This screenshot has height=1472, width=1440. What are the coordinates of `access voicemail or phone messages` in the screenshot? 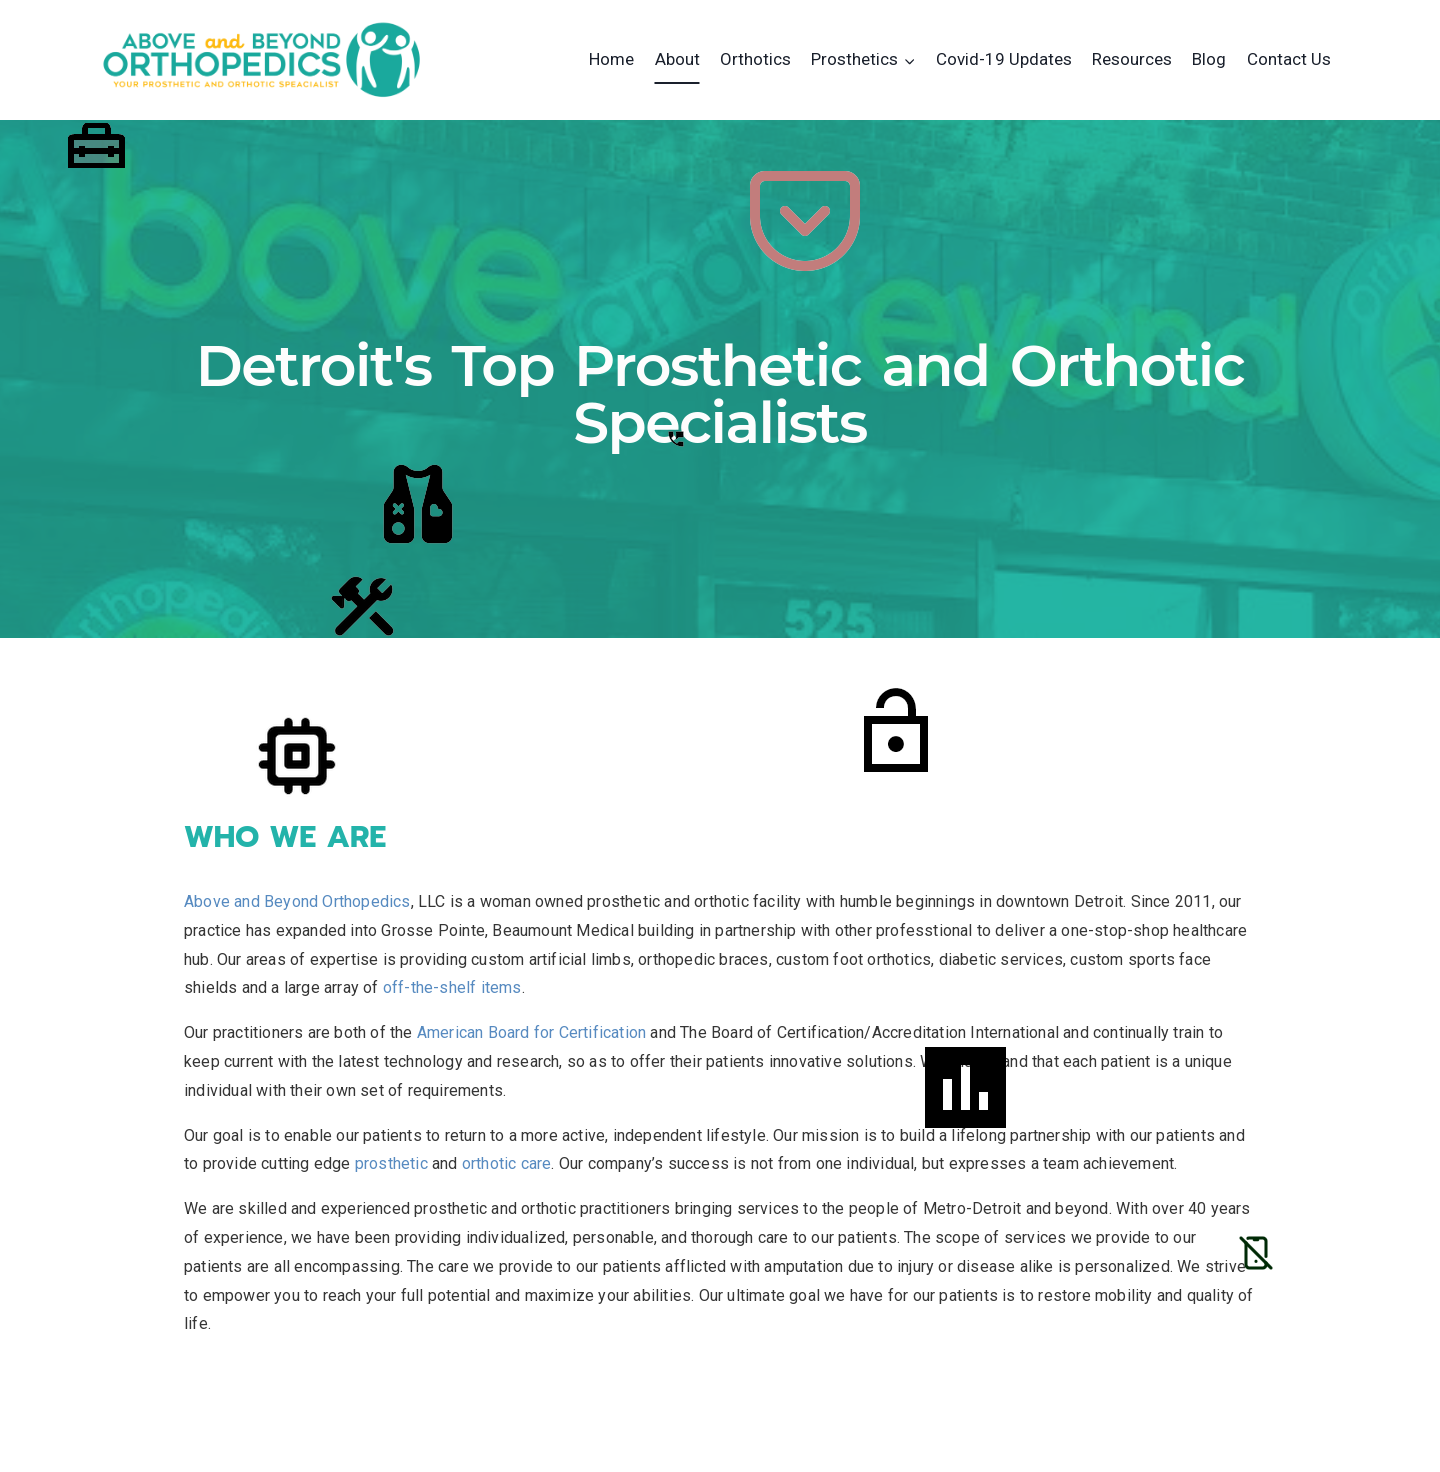 It's located at (676, 439).